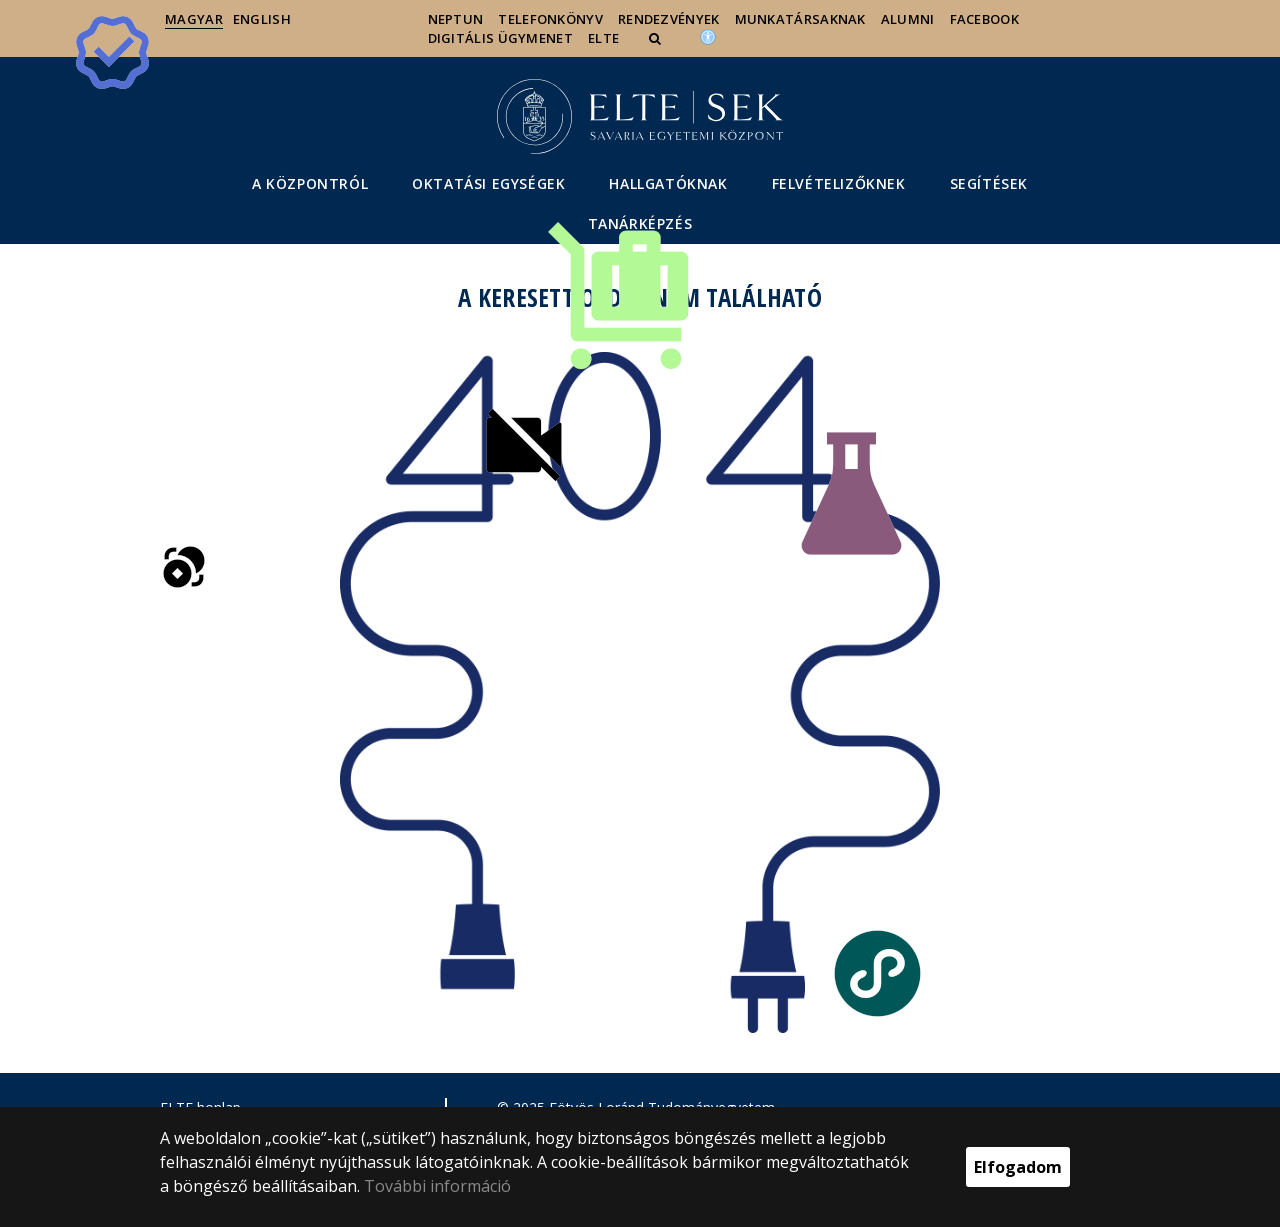  What do you see at coordinates (184, 567) in the screenshot?
I see `swap or exchange cryptocurrency tokens` at bounding box center [184, 567].